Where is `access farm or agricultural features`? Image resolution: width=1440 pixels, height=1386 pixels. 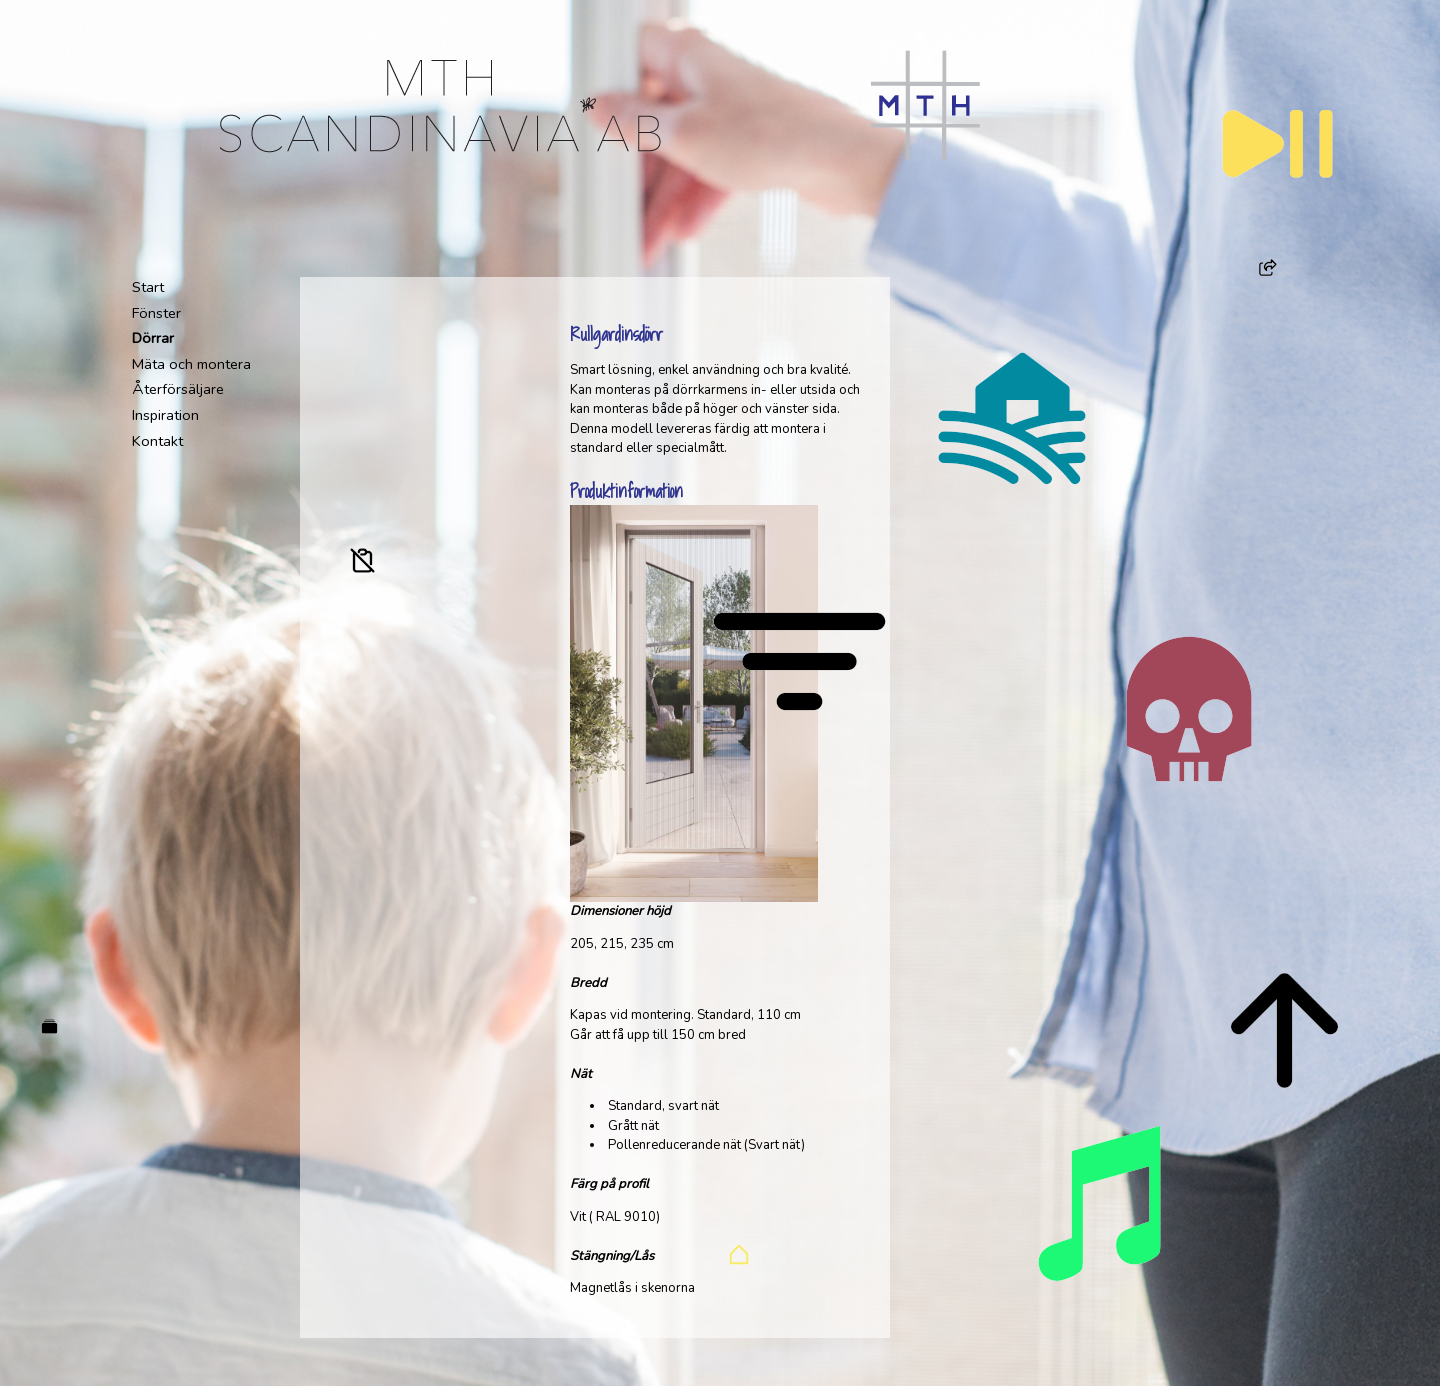
access farm or agricultural features is located at coordinates (1012, 421).